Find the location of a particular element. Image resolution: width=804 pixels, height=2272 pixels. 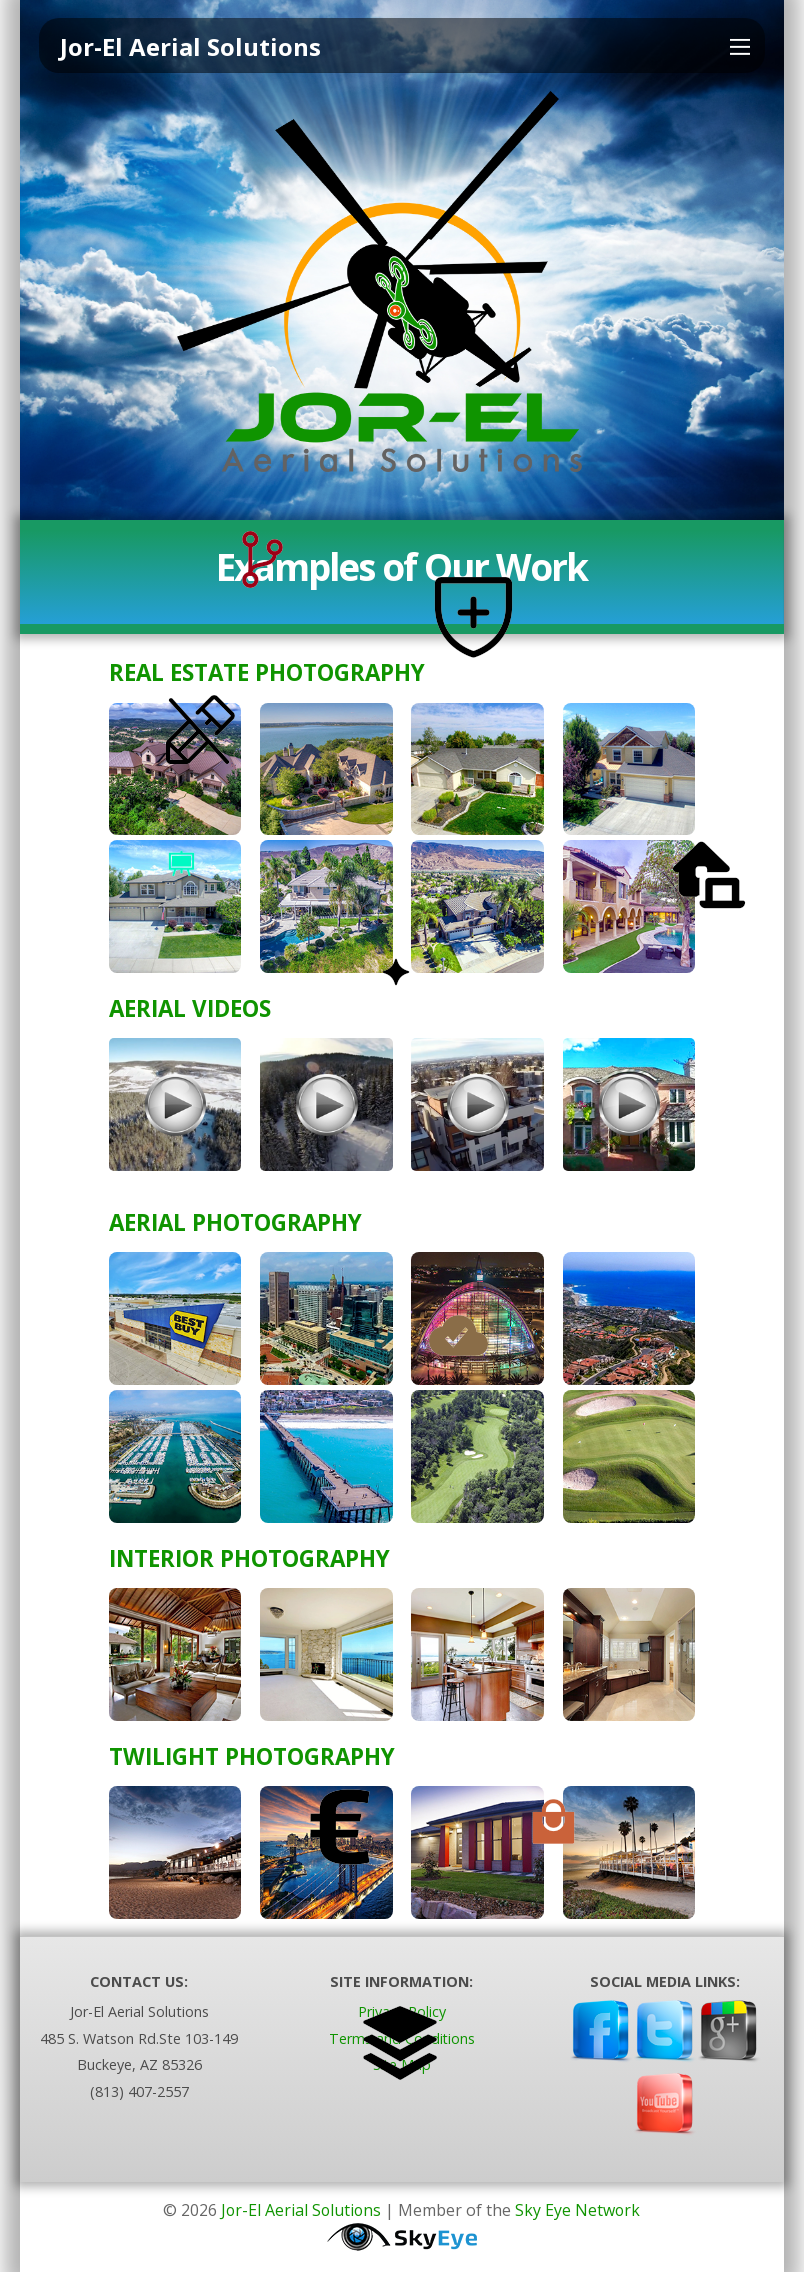

view prices in euros is located at coordinates (340, 1827).